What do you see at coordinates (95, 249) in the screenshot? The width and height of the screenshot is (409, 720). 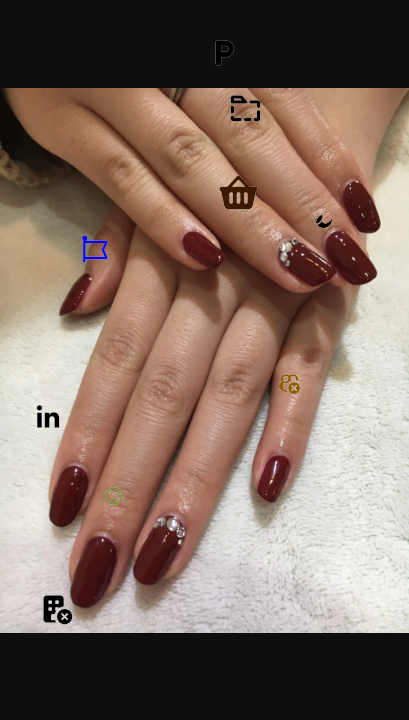 I see `font awesome brand logo` at bounding box center [95, 249].